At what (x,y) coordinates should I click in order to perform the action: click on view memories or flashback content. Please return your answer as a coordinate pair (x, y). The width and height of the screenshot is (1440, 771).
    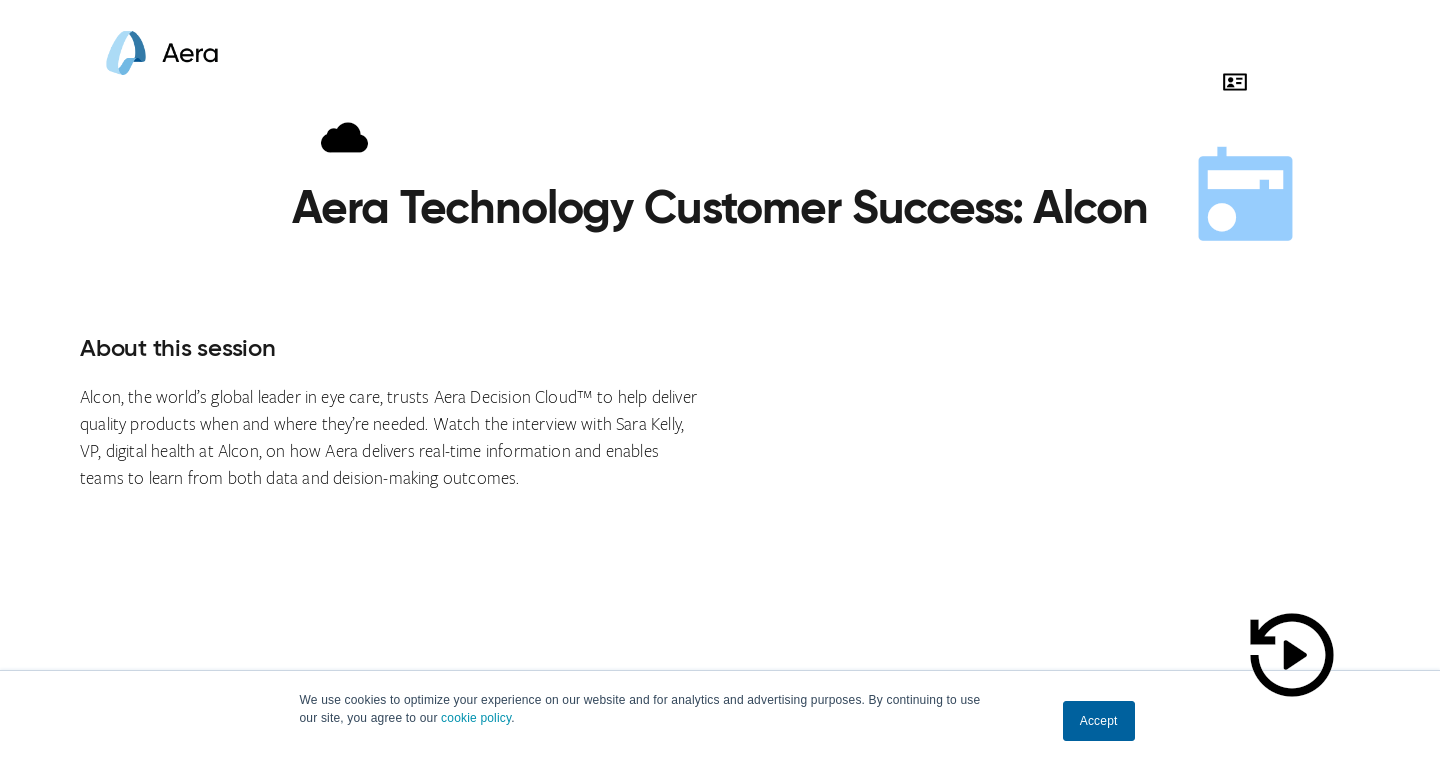
    Looking at the image, I should click on (1292, 655).